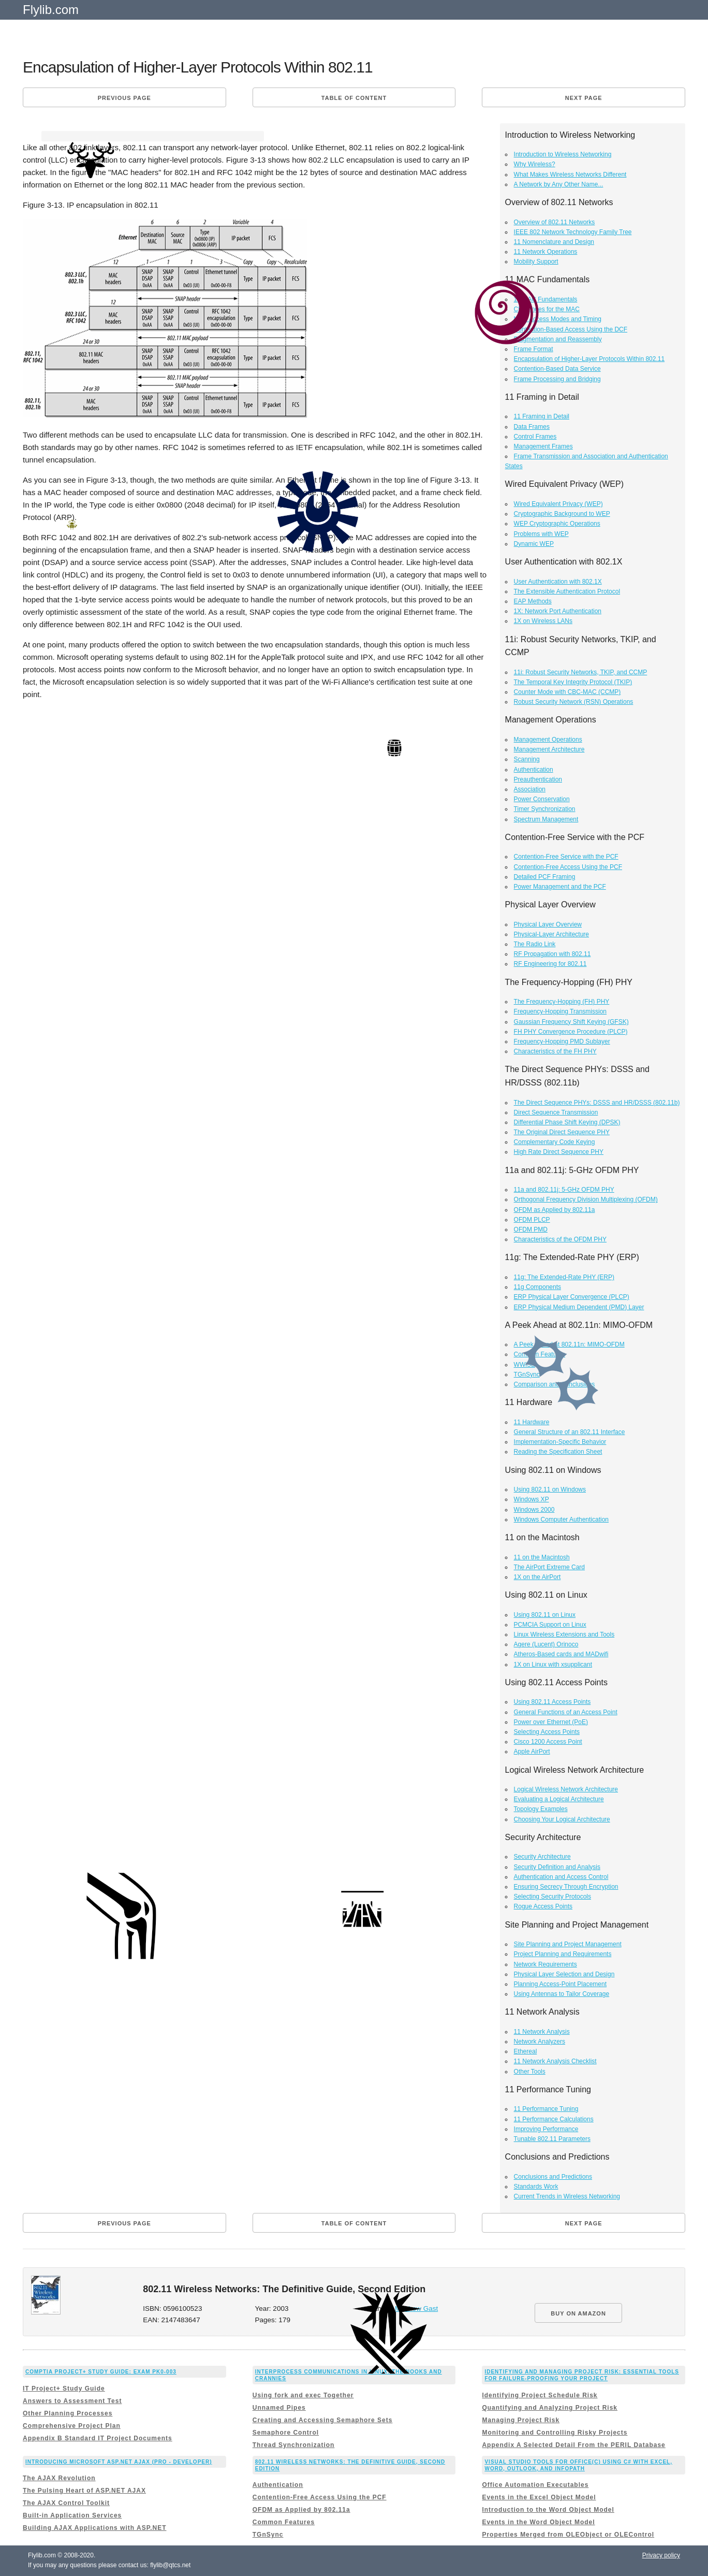 Image resolution: width=708 pixels, height=2576 pixels. Describe the element at coordinates (318, 512) in the screenshot. I see `abstract sun or radiant energy symbol` at that location.